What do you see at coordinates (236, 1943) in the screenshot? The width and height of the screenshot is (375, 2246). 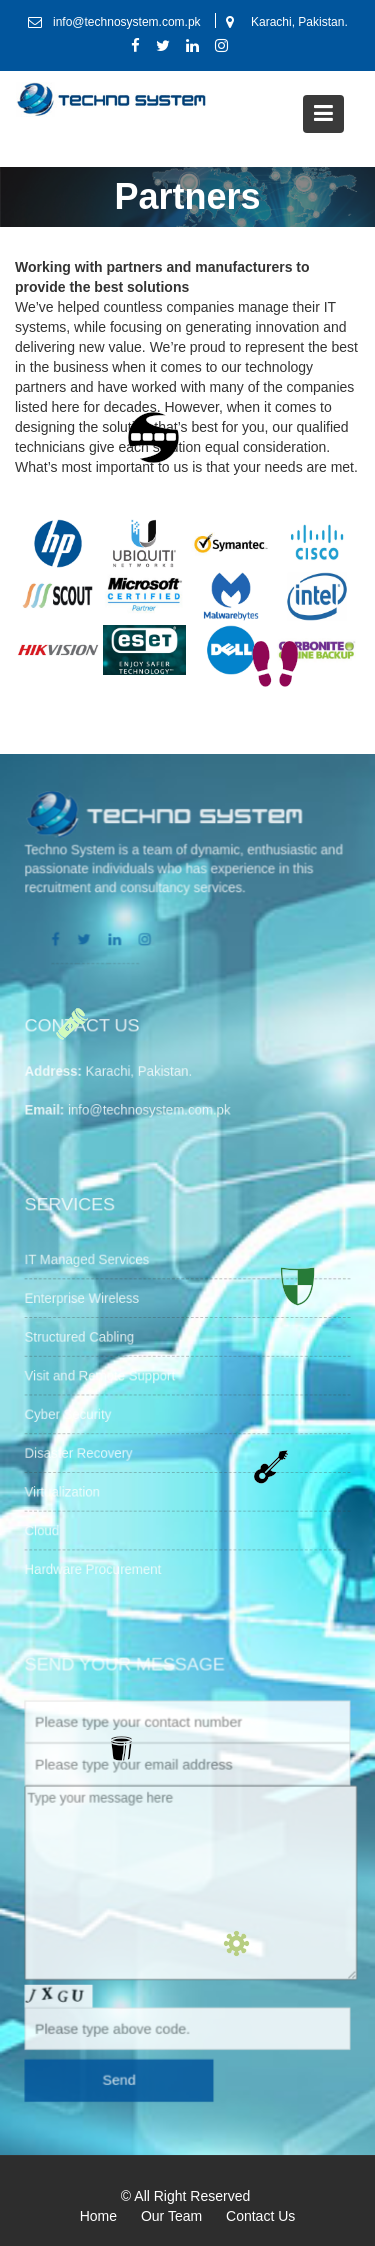 I see `indicates slow processing or loading state` at bounding box center [236, 1943].